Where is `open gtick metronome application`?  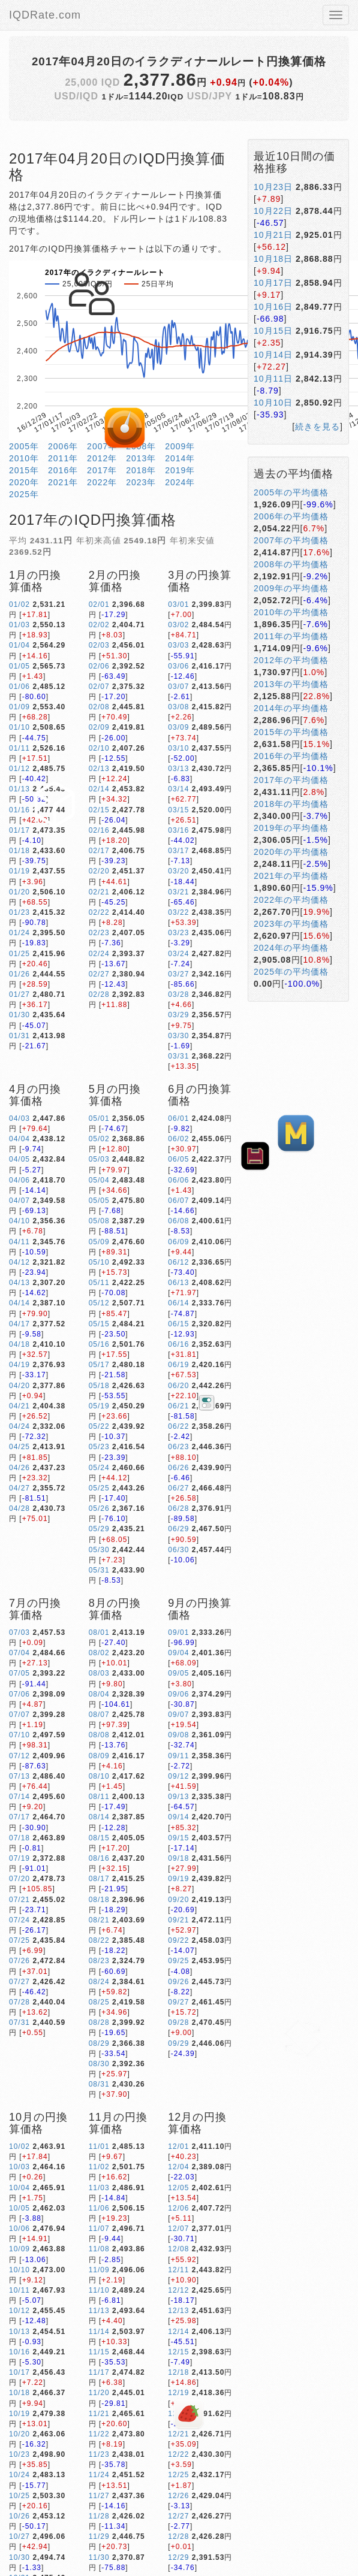 open gtick metronome application is located at coordinates (125, 428).